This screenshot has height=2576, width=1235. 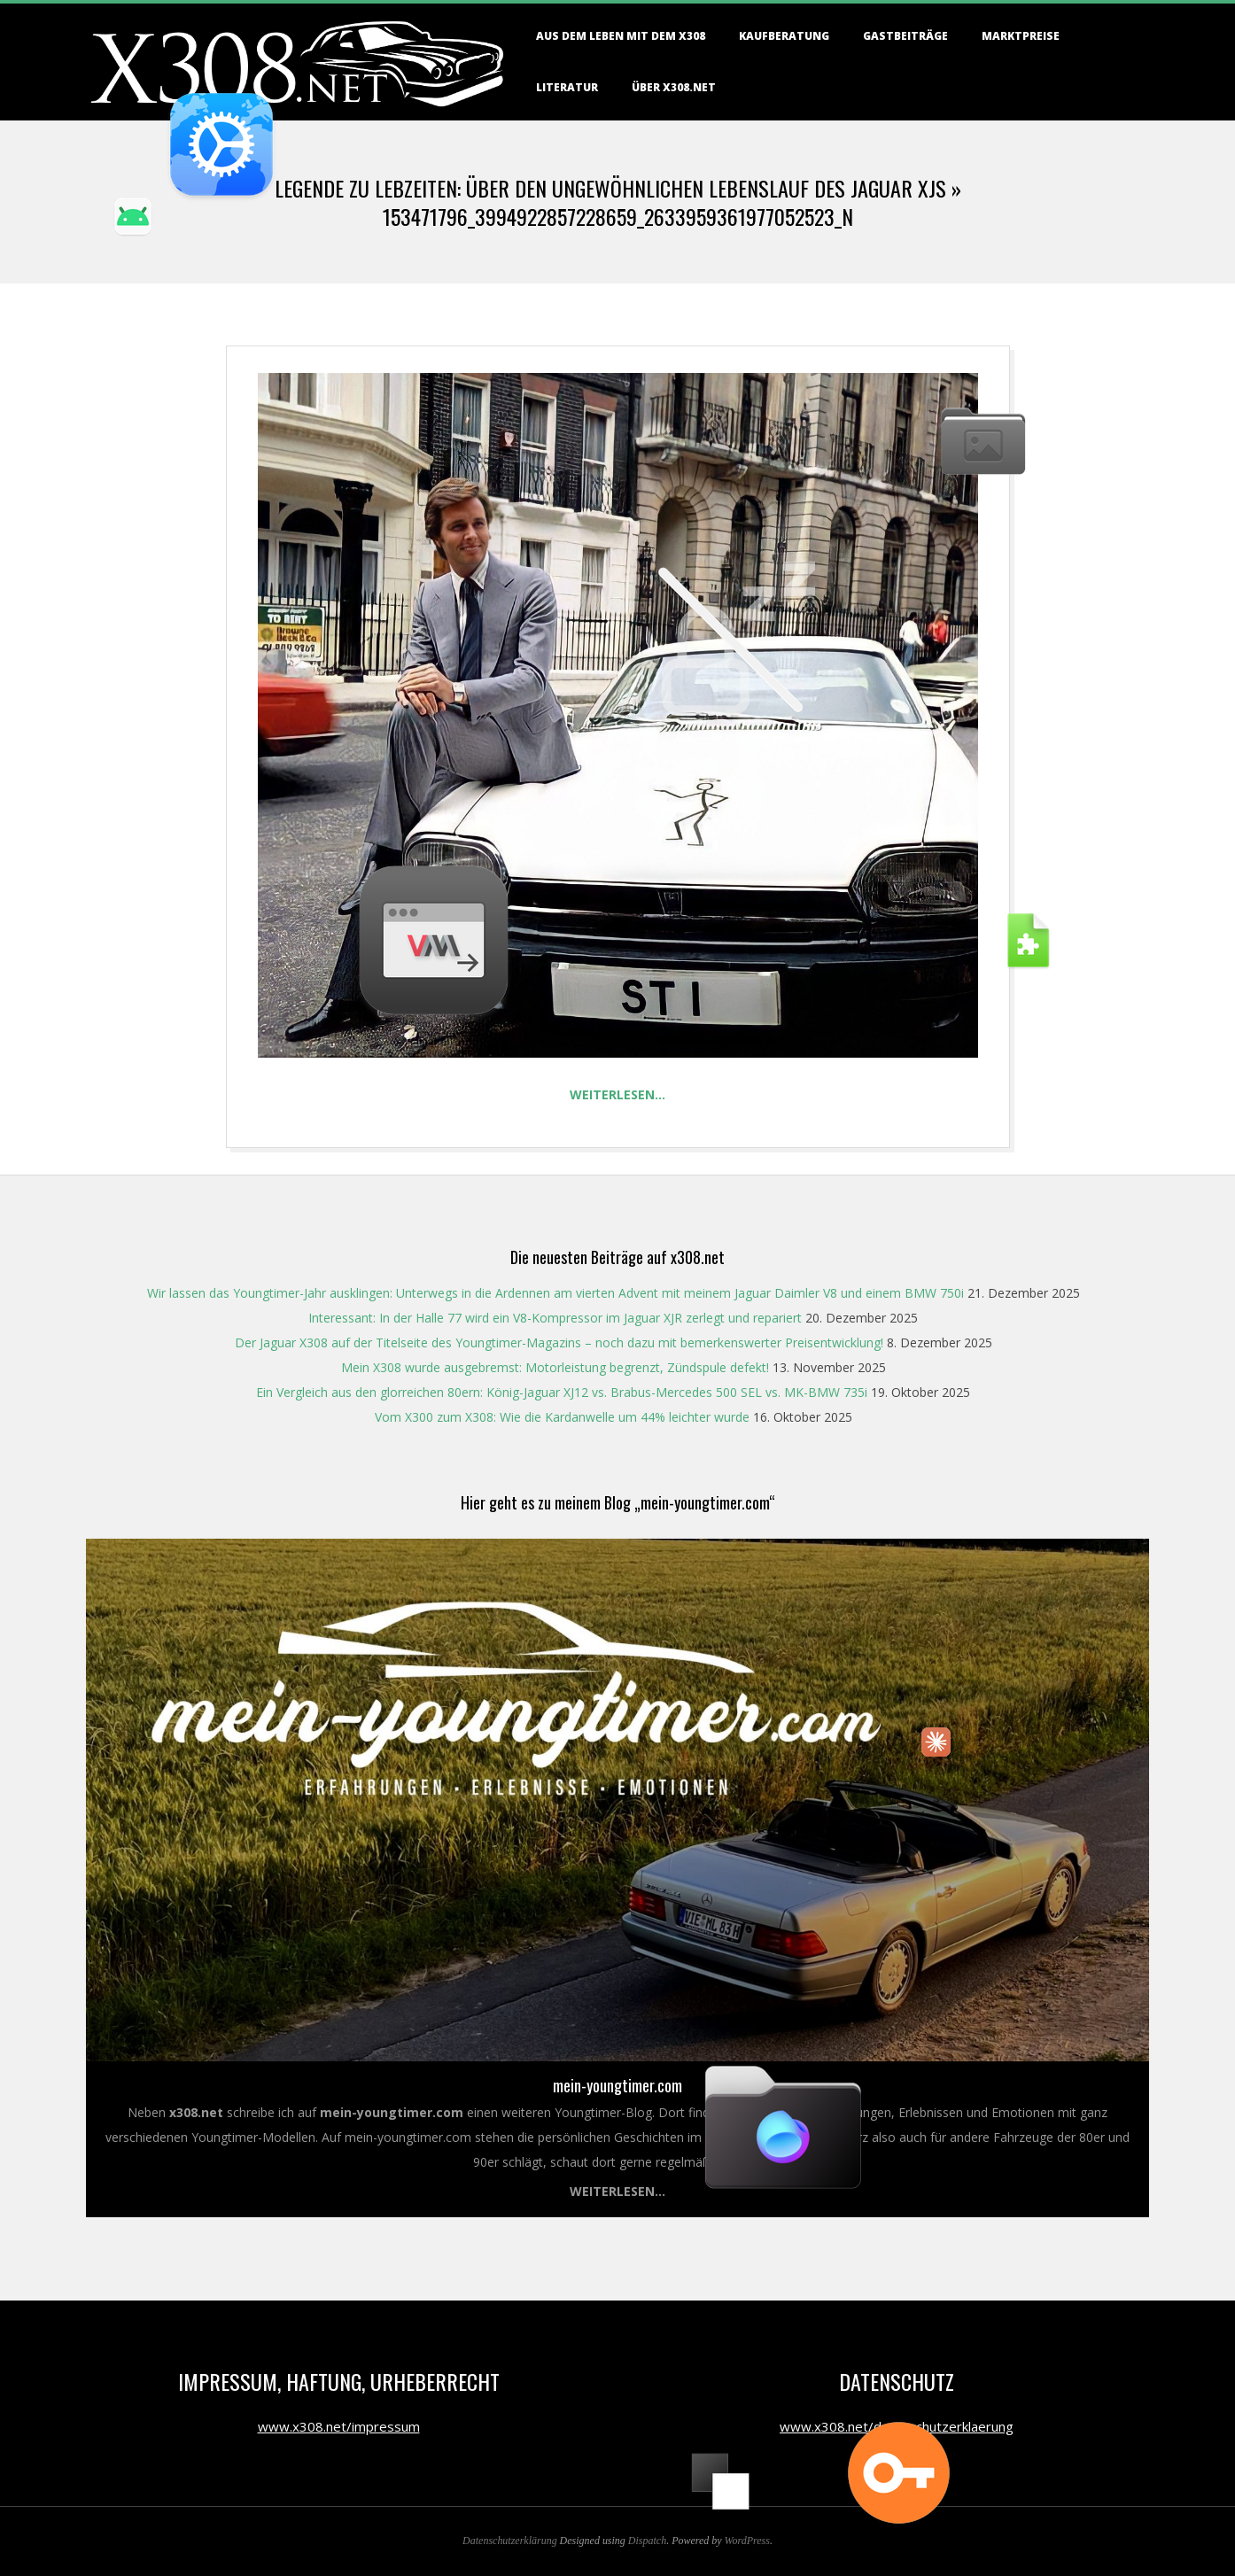 I want to click on open android app or emulator, so click(x=133, y=216).